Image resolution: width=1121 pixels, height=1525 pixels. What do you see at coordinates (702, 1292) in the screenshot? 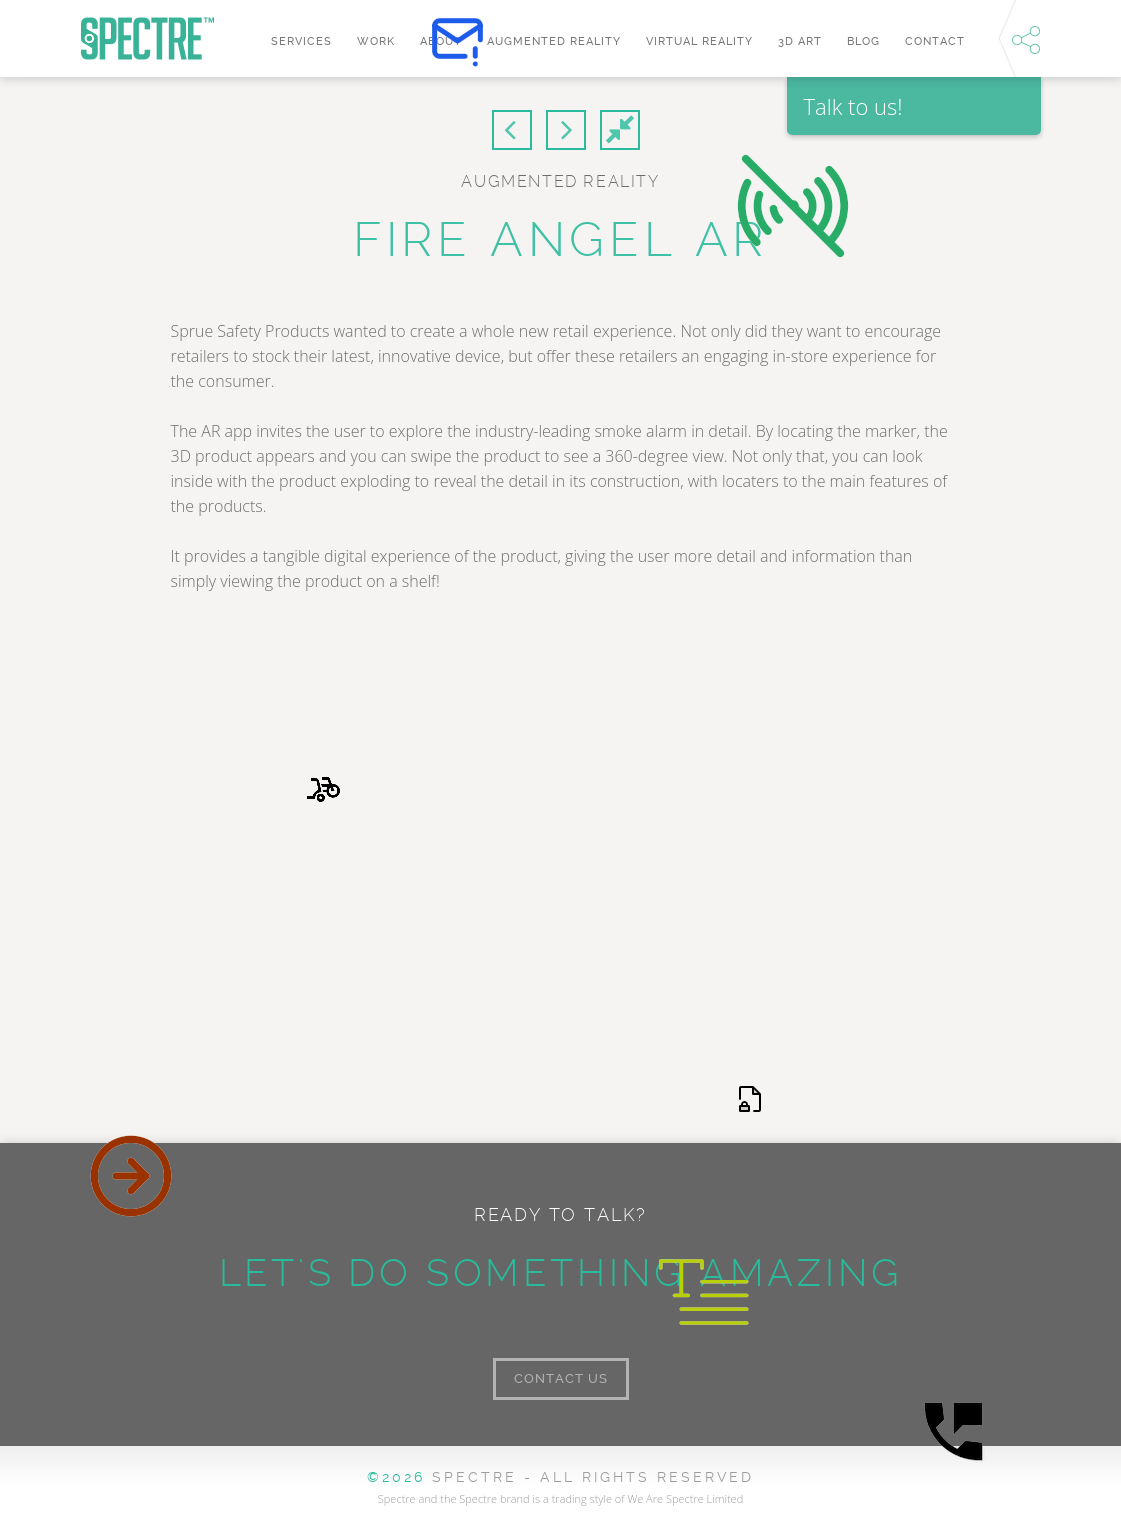
I see `read new york times article` at bounding box center [702, 1292].